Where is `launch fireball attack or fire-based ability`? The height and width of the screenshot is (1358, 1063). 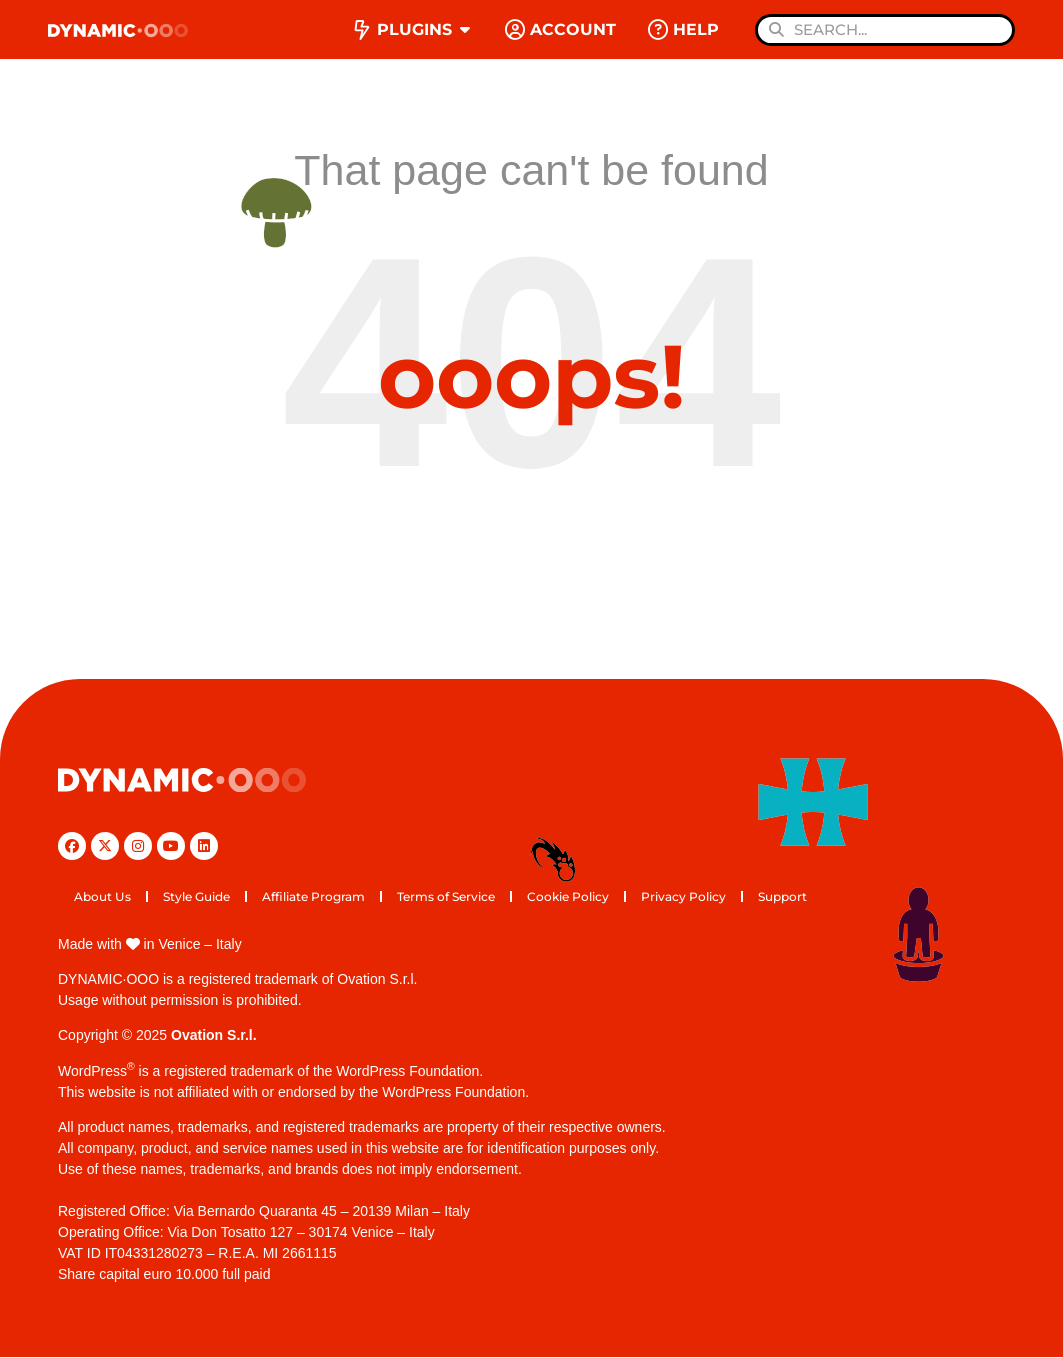 launch fireball attack or fire-based ability is located at coordinates (553, 860).